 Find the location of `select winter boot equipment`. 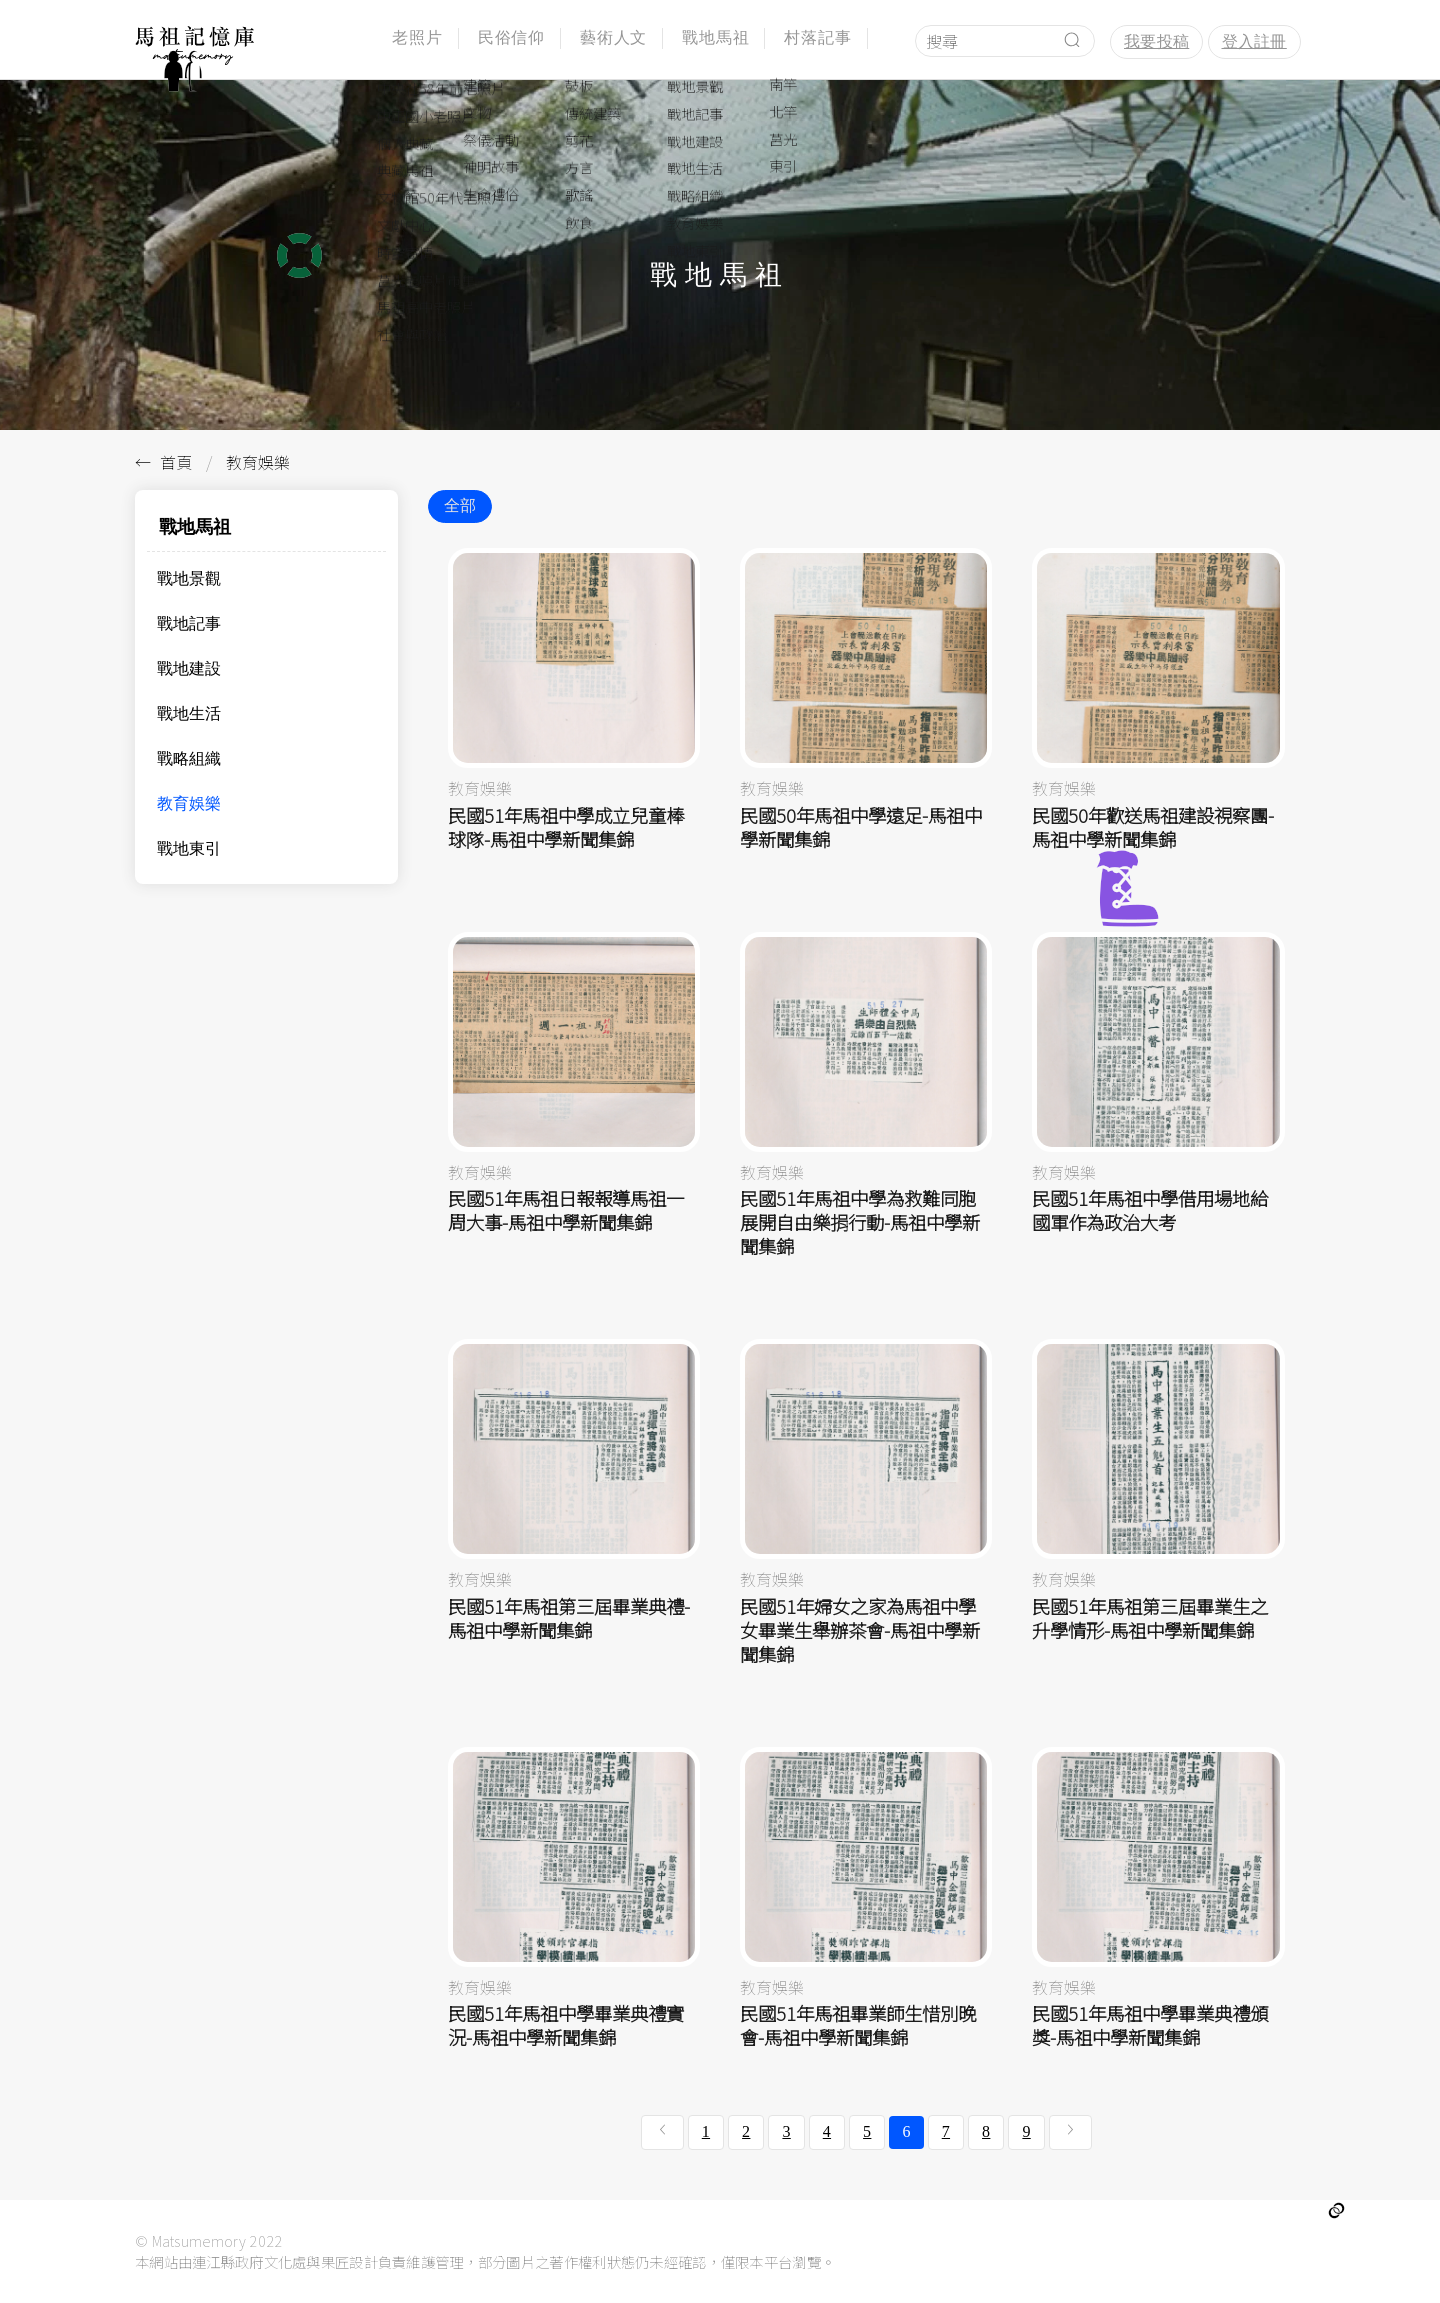

select winter boot equipment is located at coordinates (1127, 888).